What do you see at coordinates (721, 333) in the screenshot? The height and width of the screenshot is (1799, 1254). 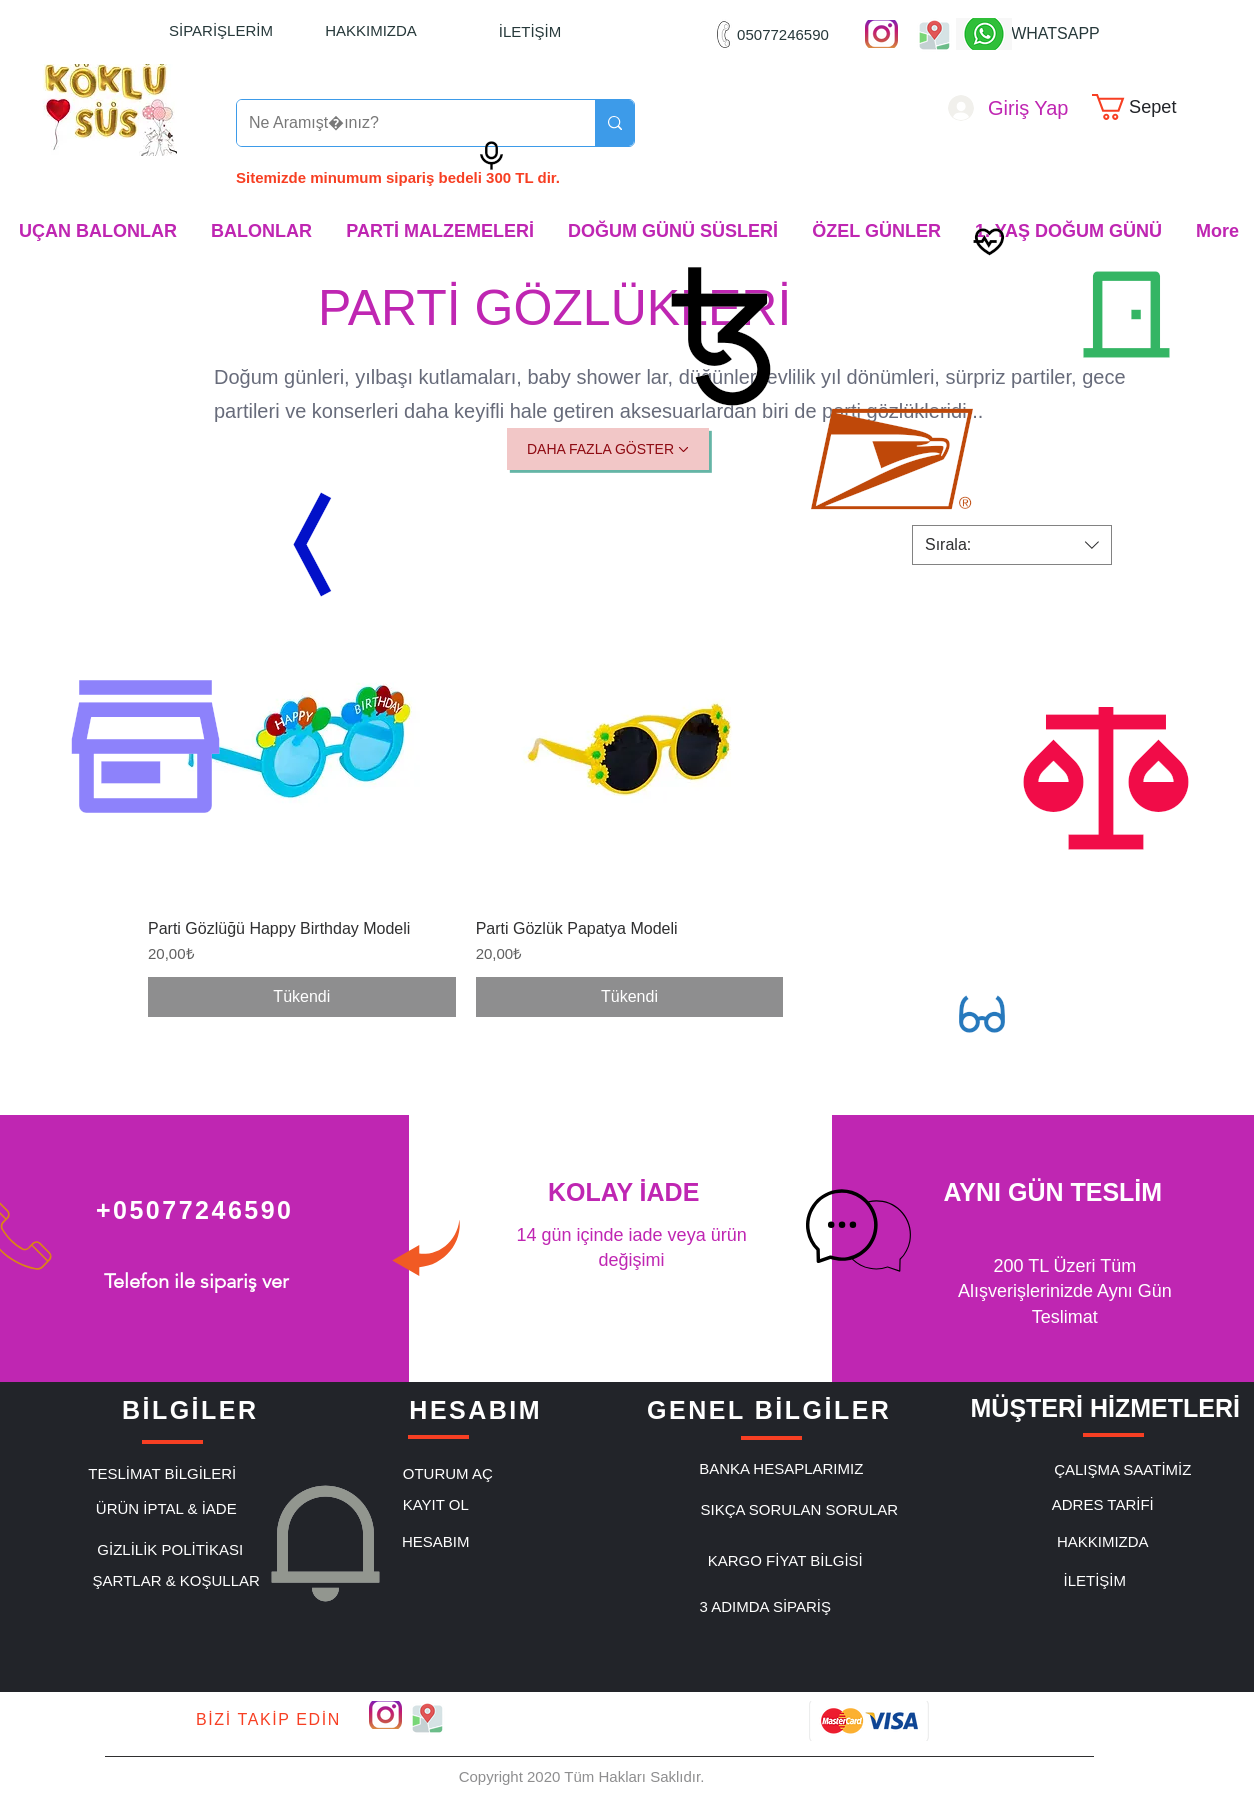 I see `tezos (XTZ) cryptocurrency logo` at bounding box center [721, 333].